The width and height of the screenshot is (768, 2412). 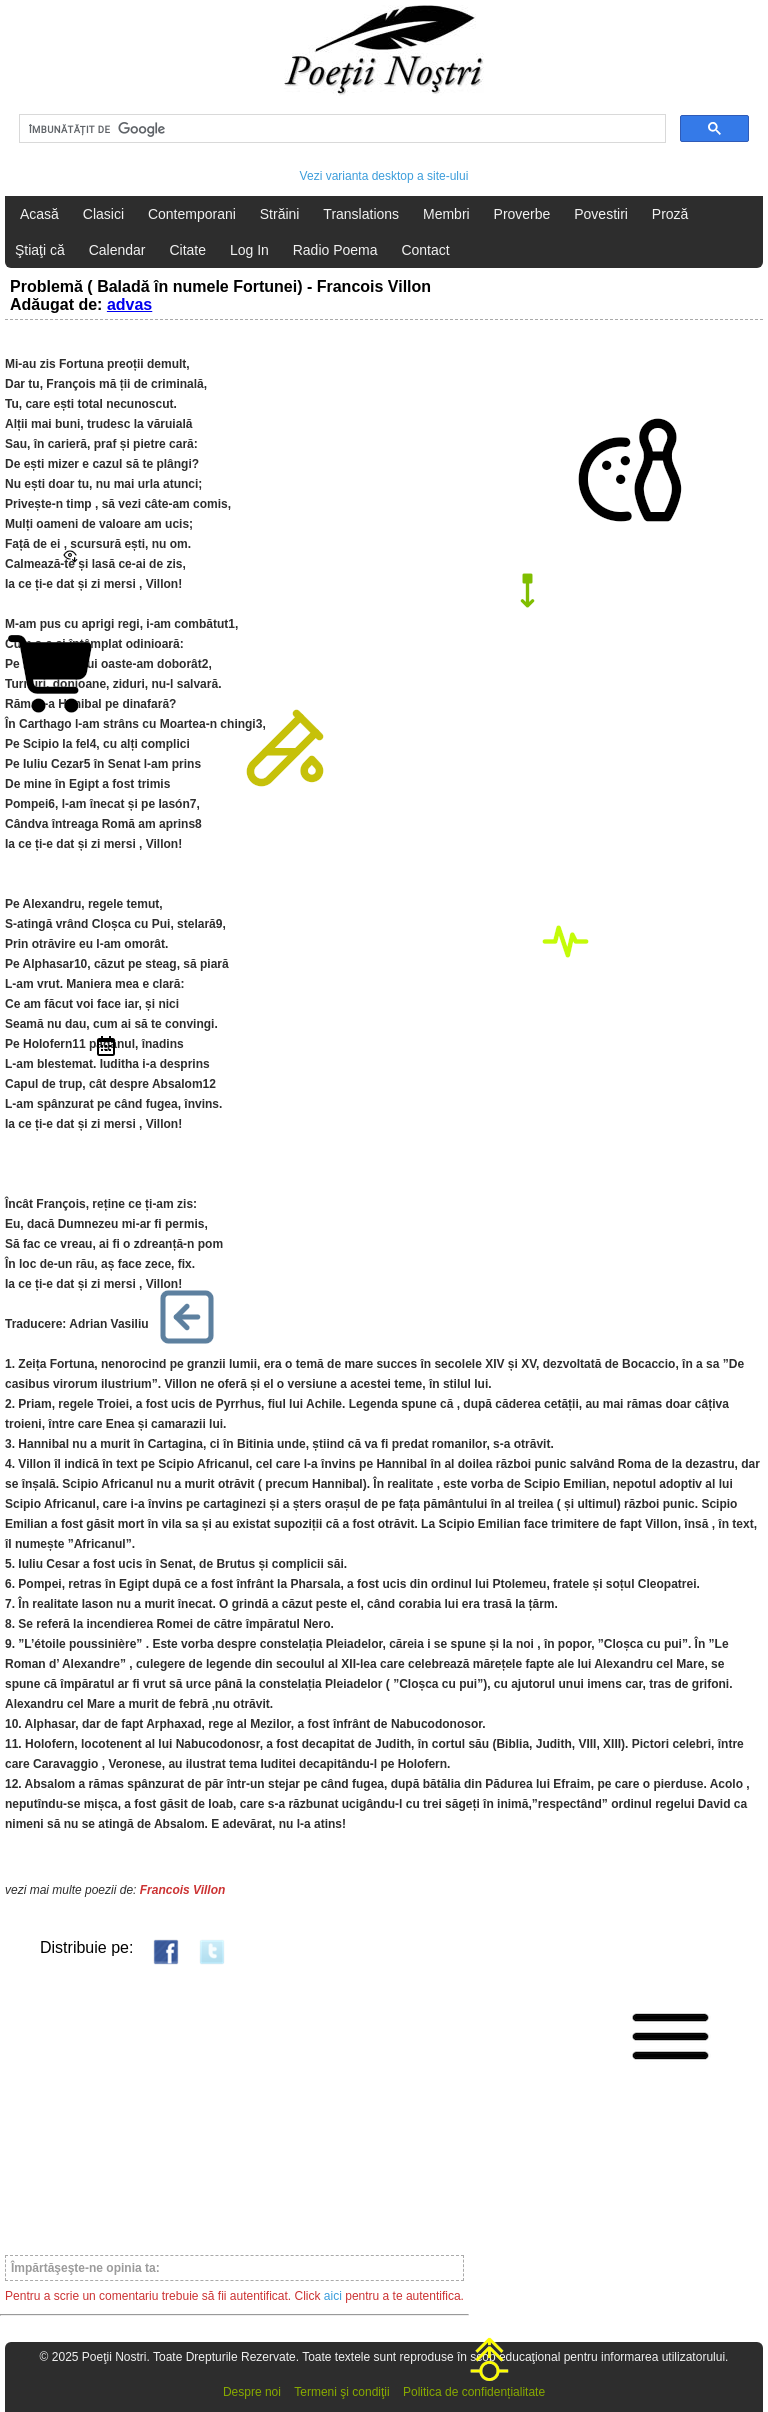 What do you see at coordinates (670, 2036) in the screenshot?
I see `open navigation menu` at bounding box center [670, 2036].